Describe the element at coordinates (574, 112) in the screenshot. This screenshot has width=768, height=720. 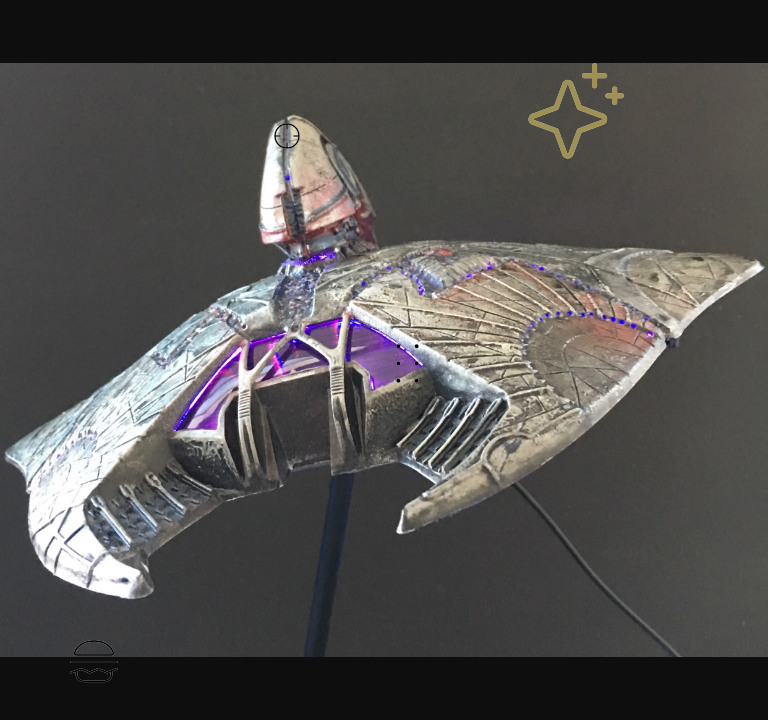
I see `indicates AI-generated or enhanced content` at that location.